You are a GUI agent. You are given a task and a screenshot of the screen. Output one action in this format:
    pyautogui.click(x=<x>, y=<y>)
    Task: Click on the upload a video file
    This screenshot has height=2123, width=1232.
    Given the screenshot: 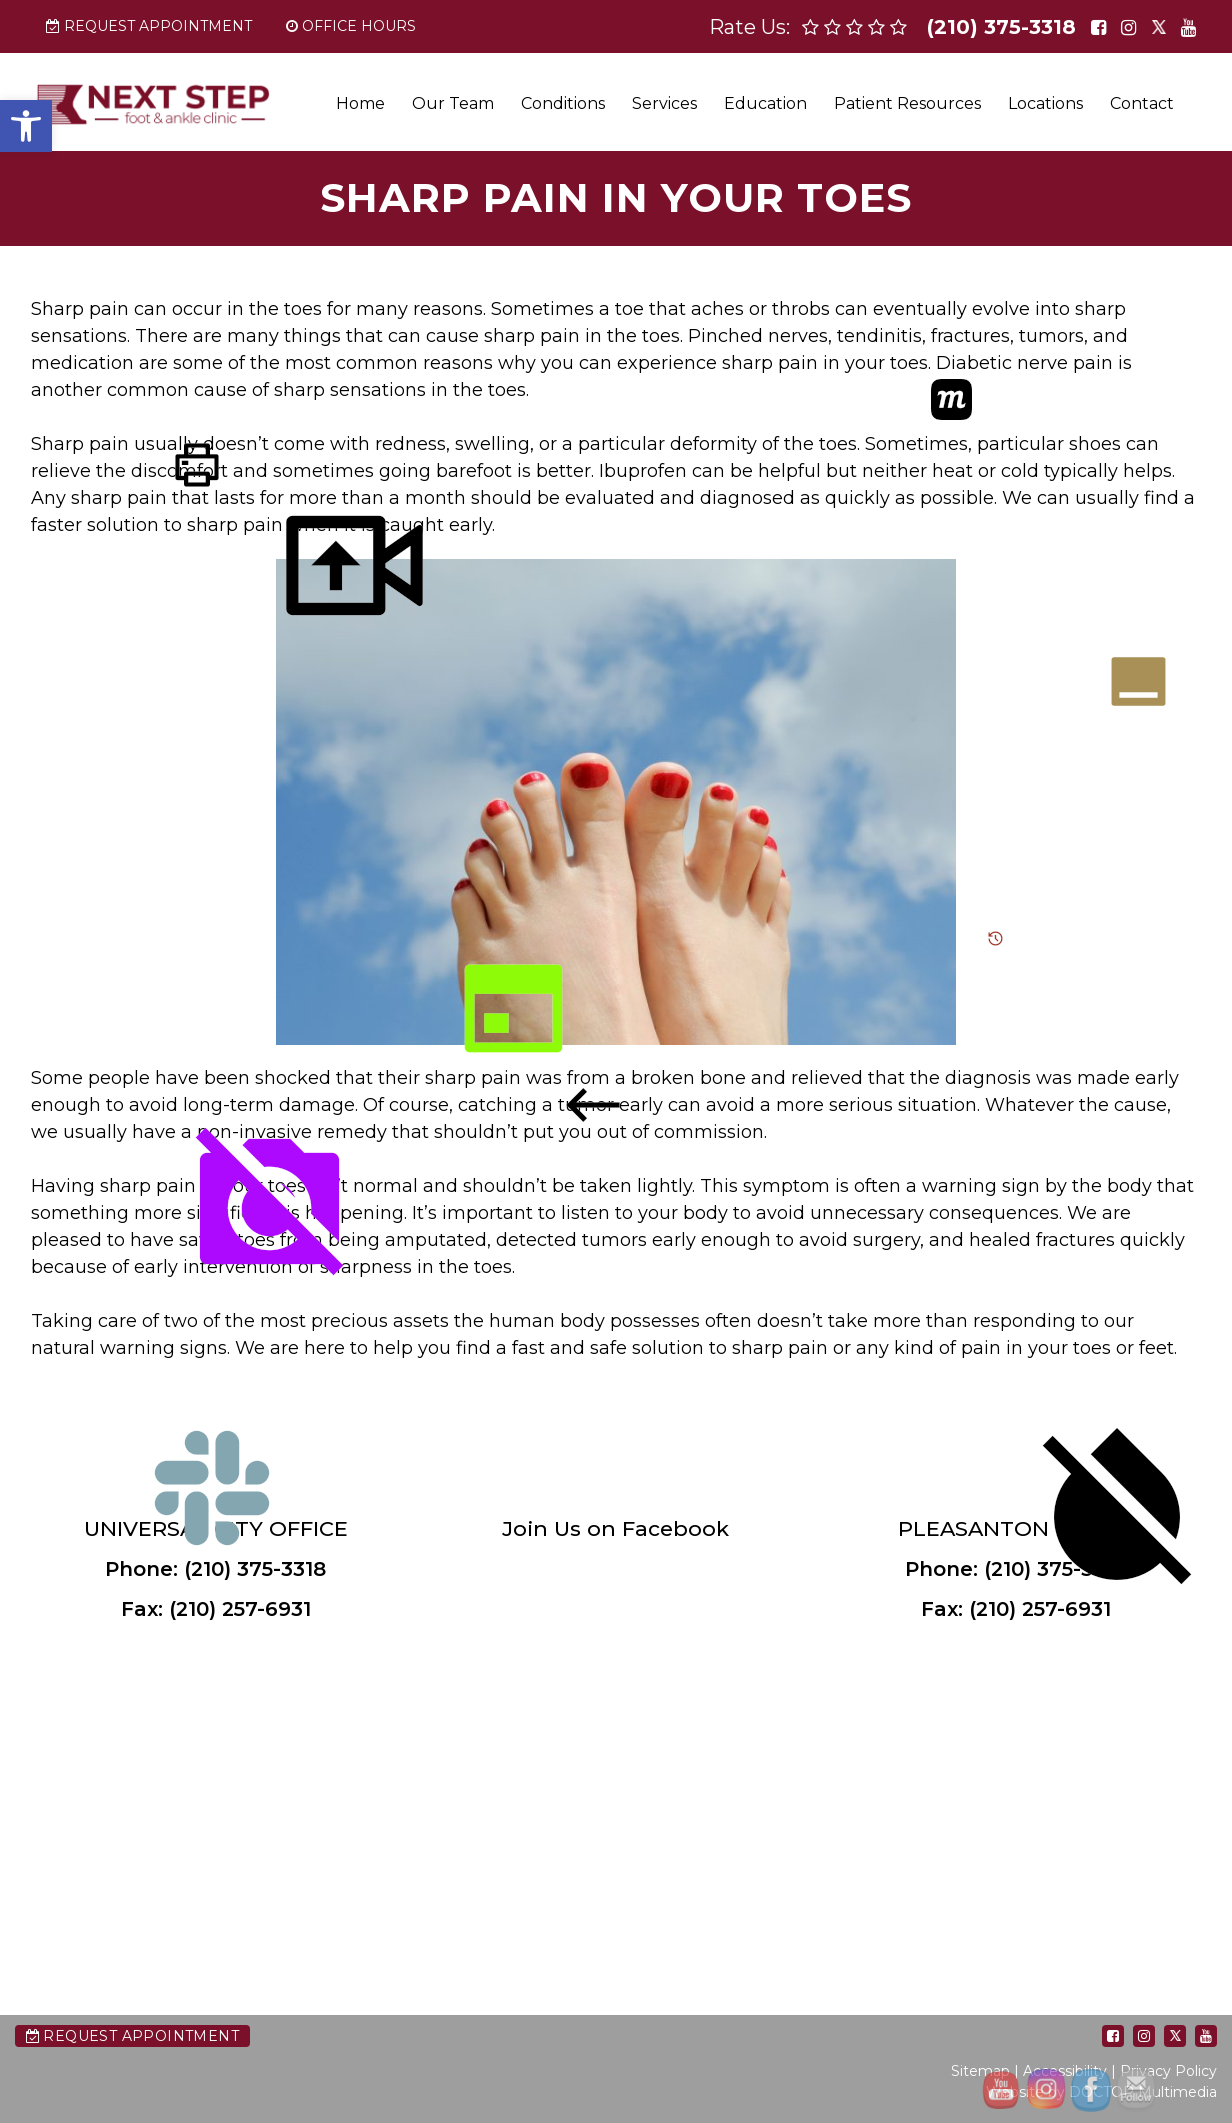 What is the action you would take?
    pyautogui.click(x=354, y=565)
    